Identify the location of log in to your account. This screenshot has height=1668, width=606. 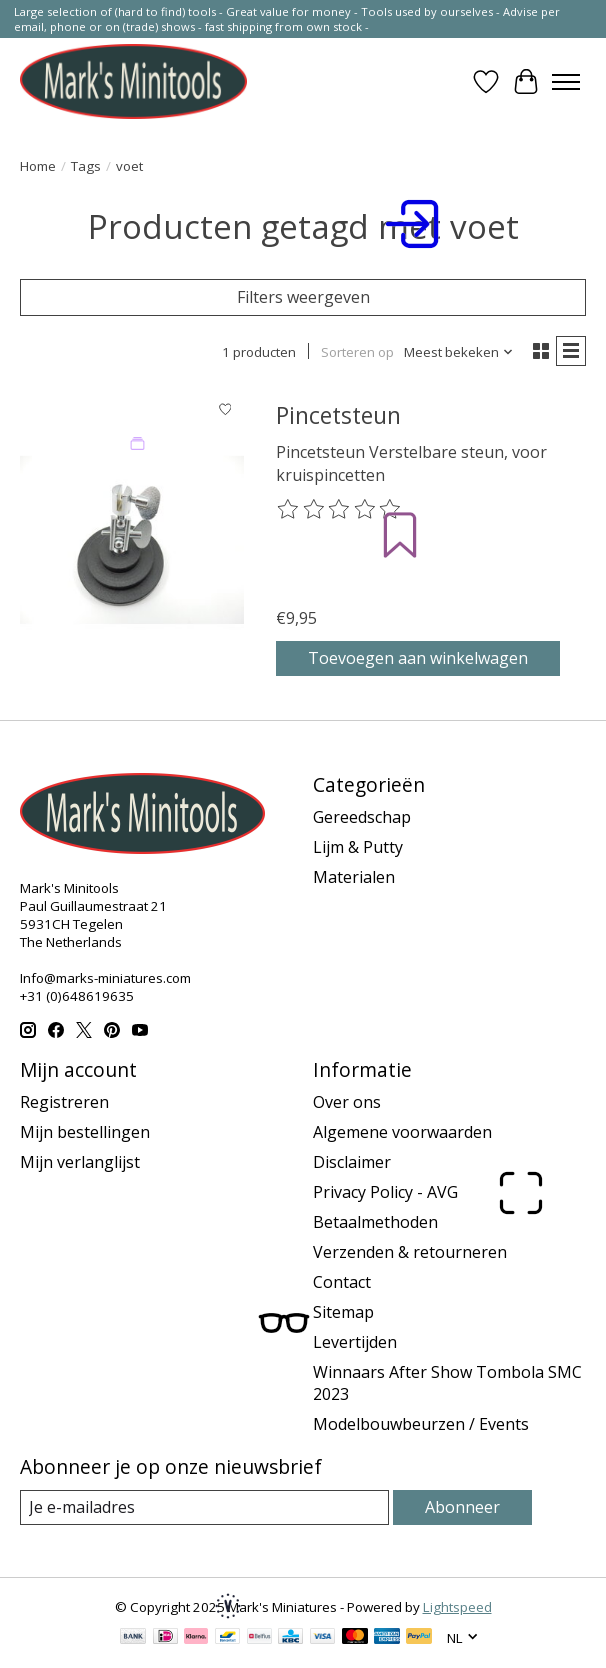
(412, 224).